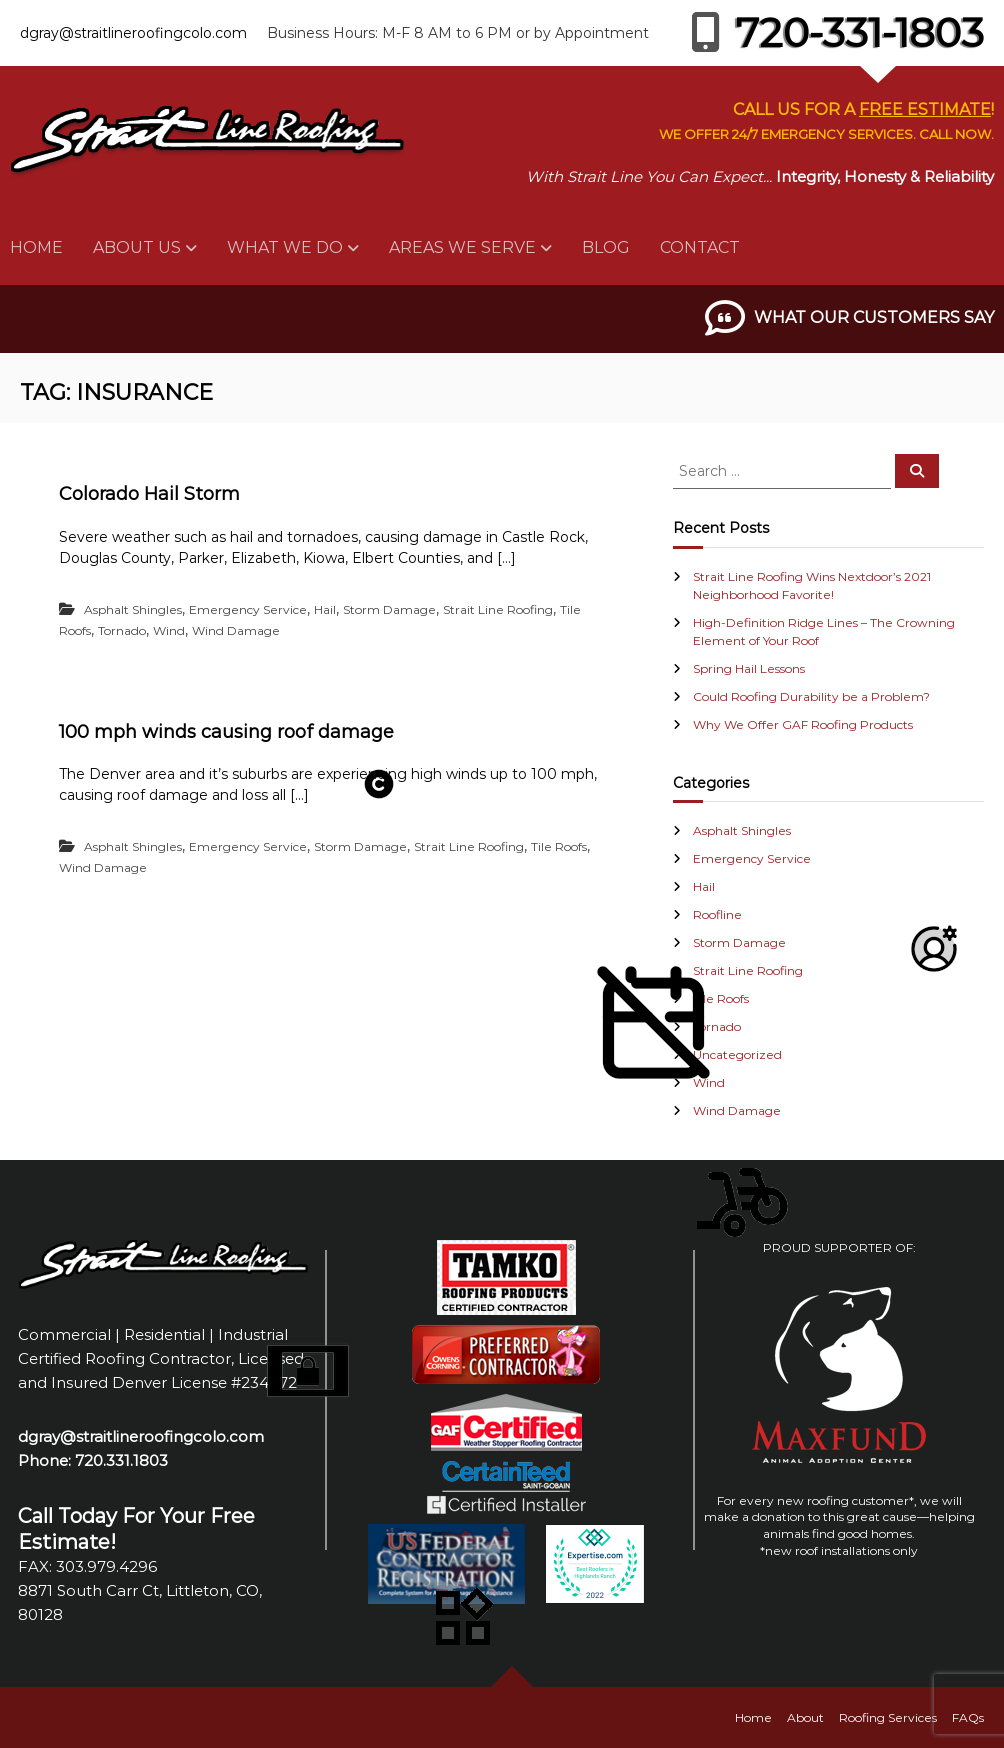  I want to click on view bike and scooter rental options, so click(742, 1202).